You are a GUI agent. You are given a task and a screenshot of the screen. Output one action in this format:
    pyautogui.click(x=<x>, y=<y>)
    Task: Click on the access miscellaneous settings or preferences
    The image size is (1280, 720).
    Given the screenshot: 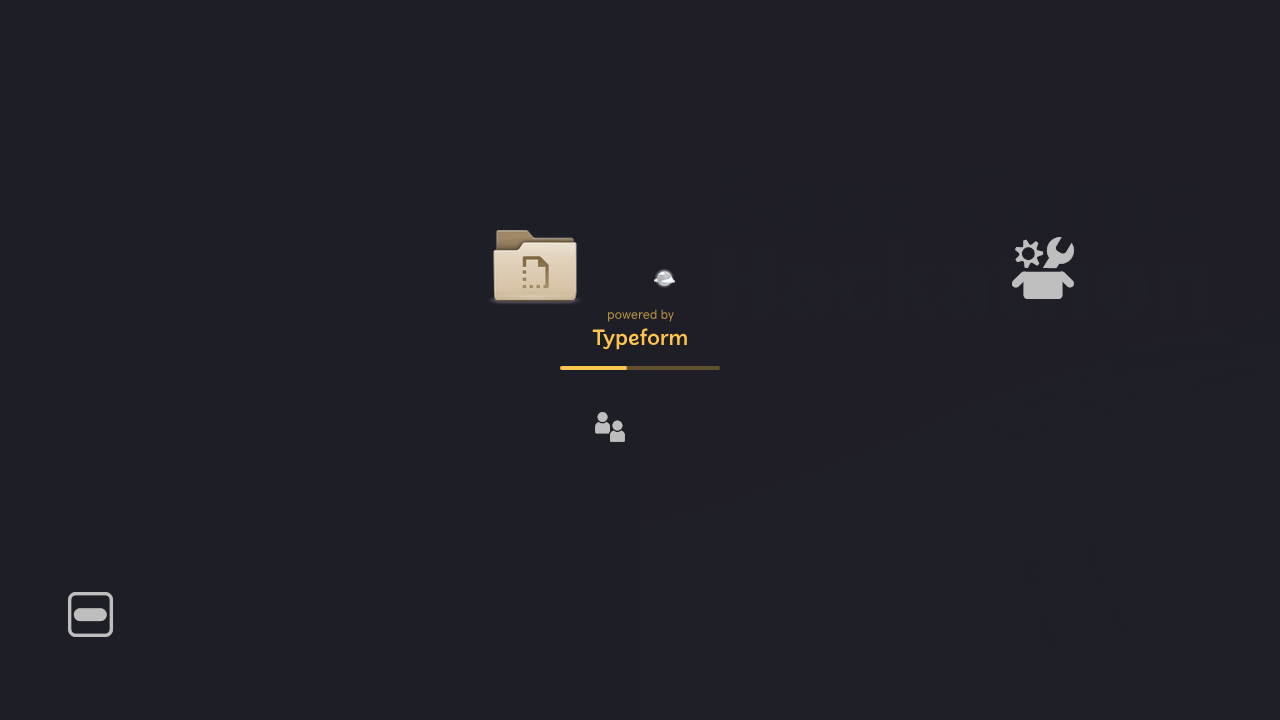 What is the action you would take?
    pyautogui.click(x=1043, y=268)
    